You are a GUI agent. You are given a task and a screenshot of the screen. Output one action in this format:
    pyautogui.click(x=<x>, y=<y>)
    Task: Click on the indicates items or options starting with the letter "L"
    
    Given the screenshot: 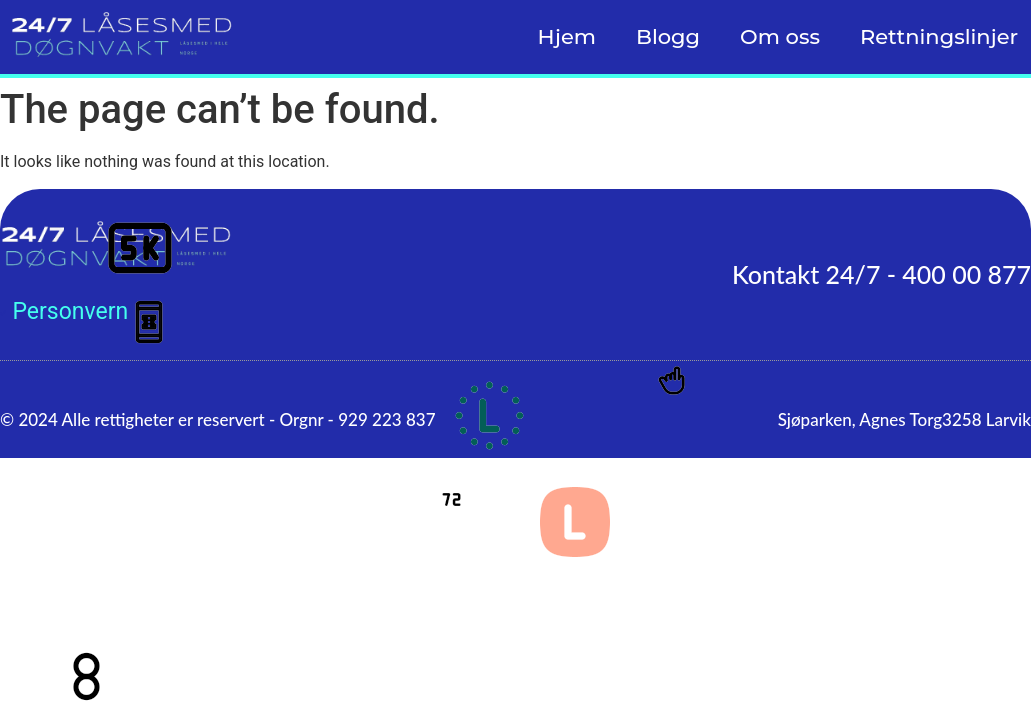 What is the action you would take?
    pyautogui.click(x=575, y=522)
    